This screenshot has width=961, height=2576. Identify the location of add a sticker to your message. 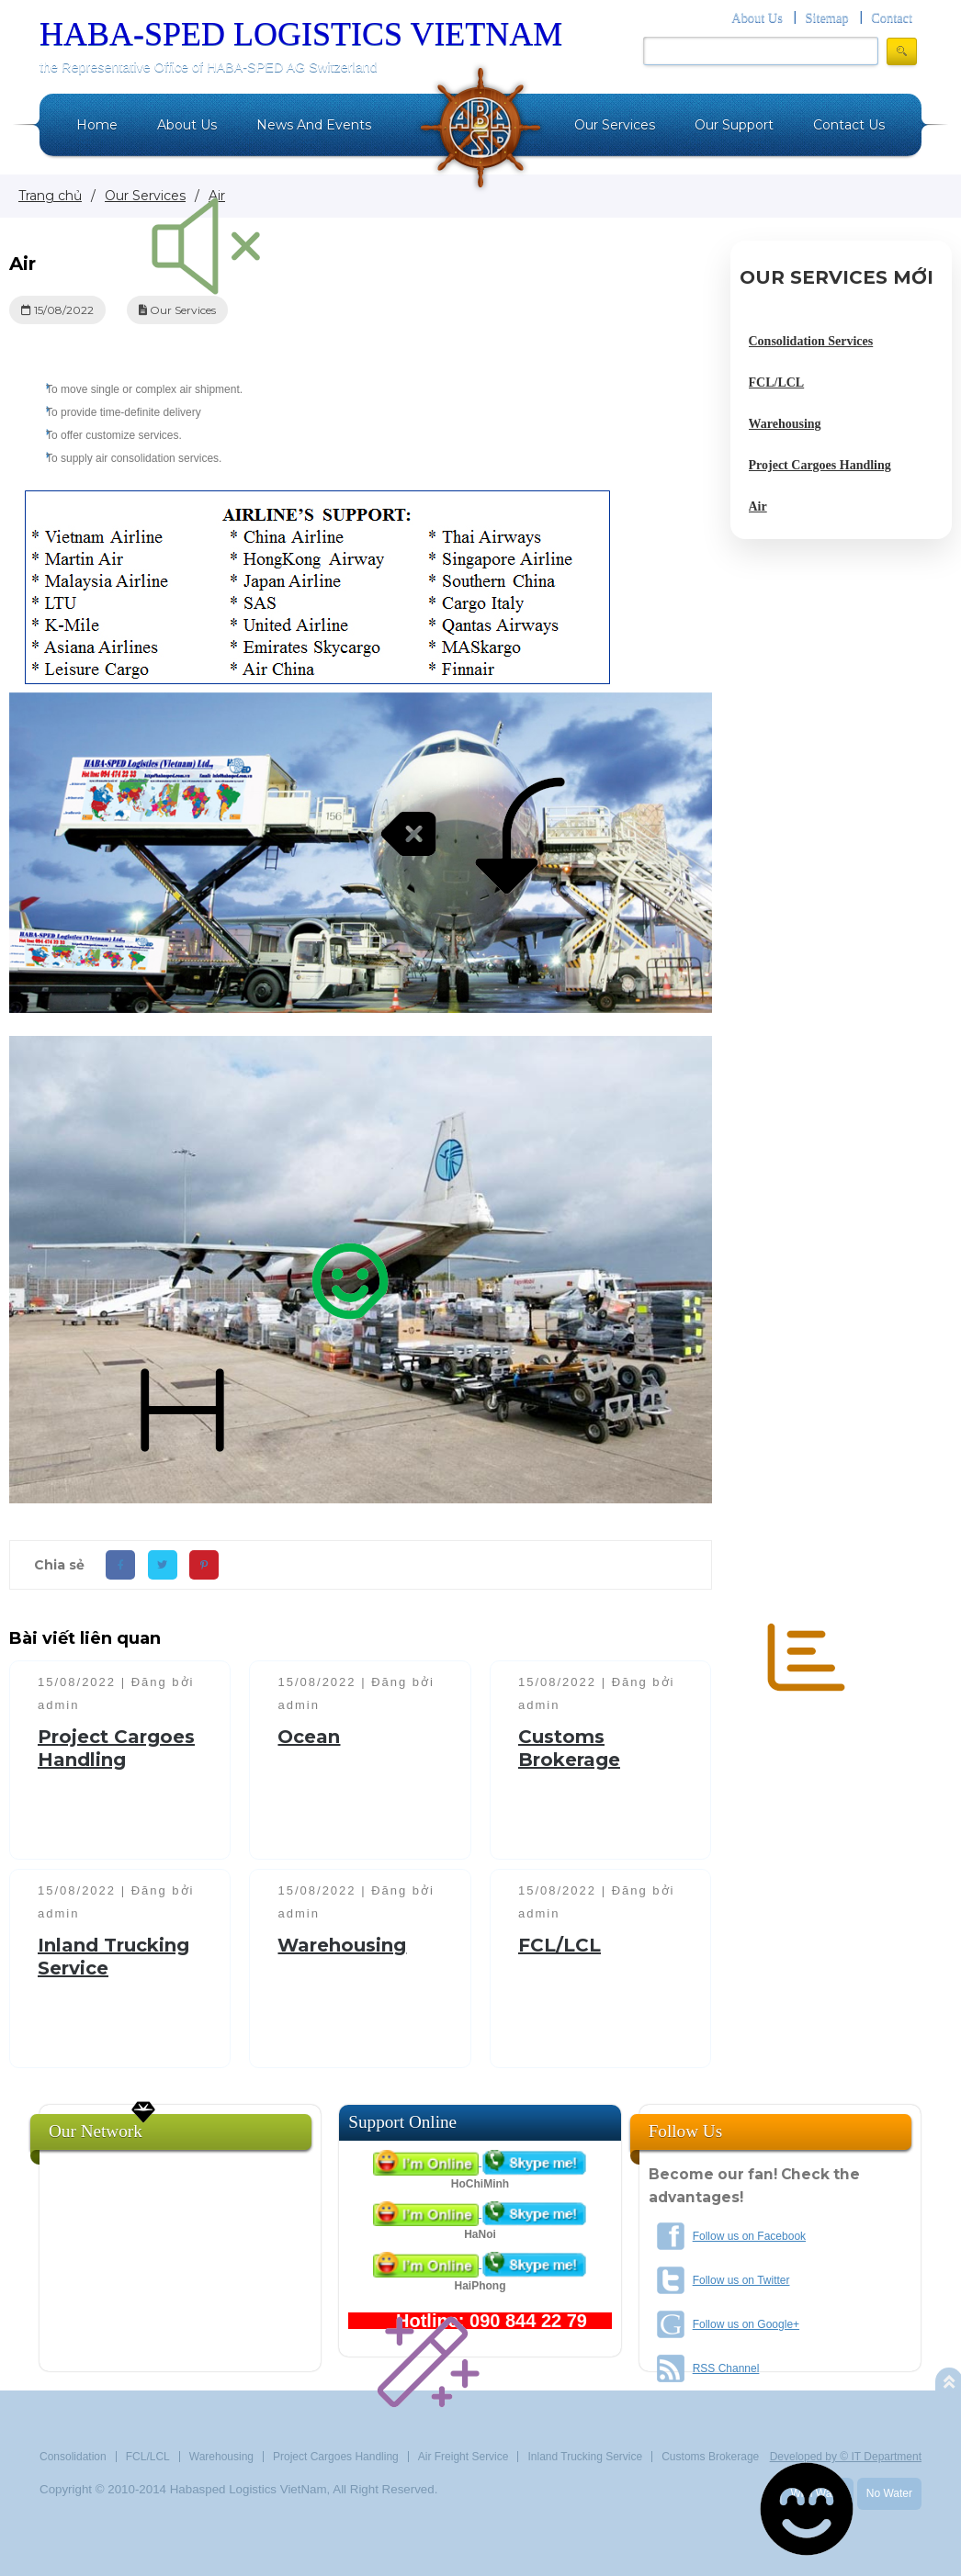
(350, 1281).